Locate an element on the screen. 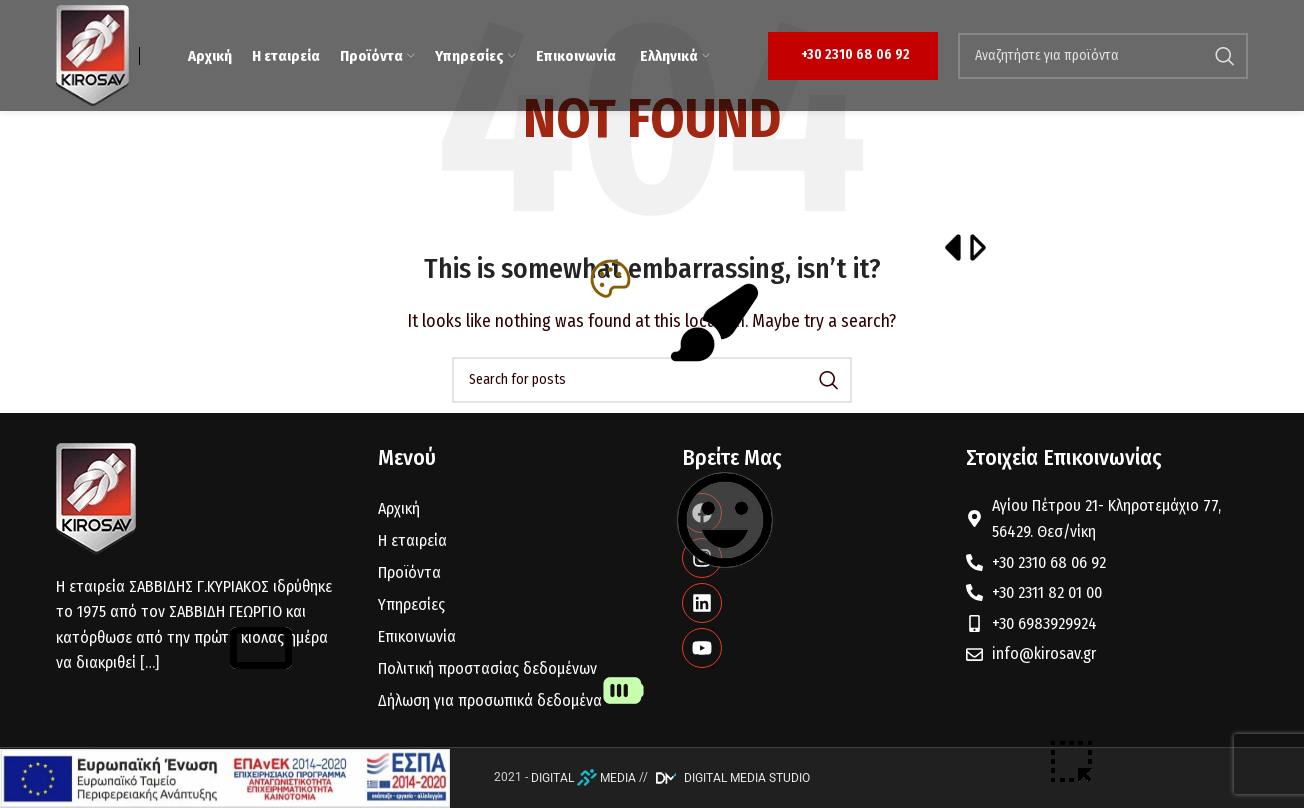 The image size is (1304, 808). crop image to 16:9 aspect ratio is located at coordinates (261, 648).